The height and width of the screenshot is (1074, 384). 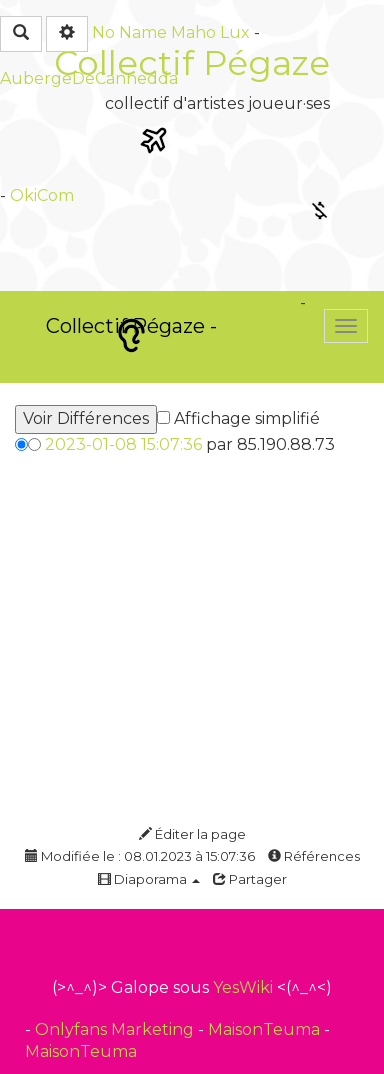 What do you see at coordinates (153, 140) in the screenshot?
I see `access travel or flight booking` at bounding box center [153, 140].